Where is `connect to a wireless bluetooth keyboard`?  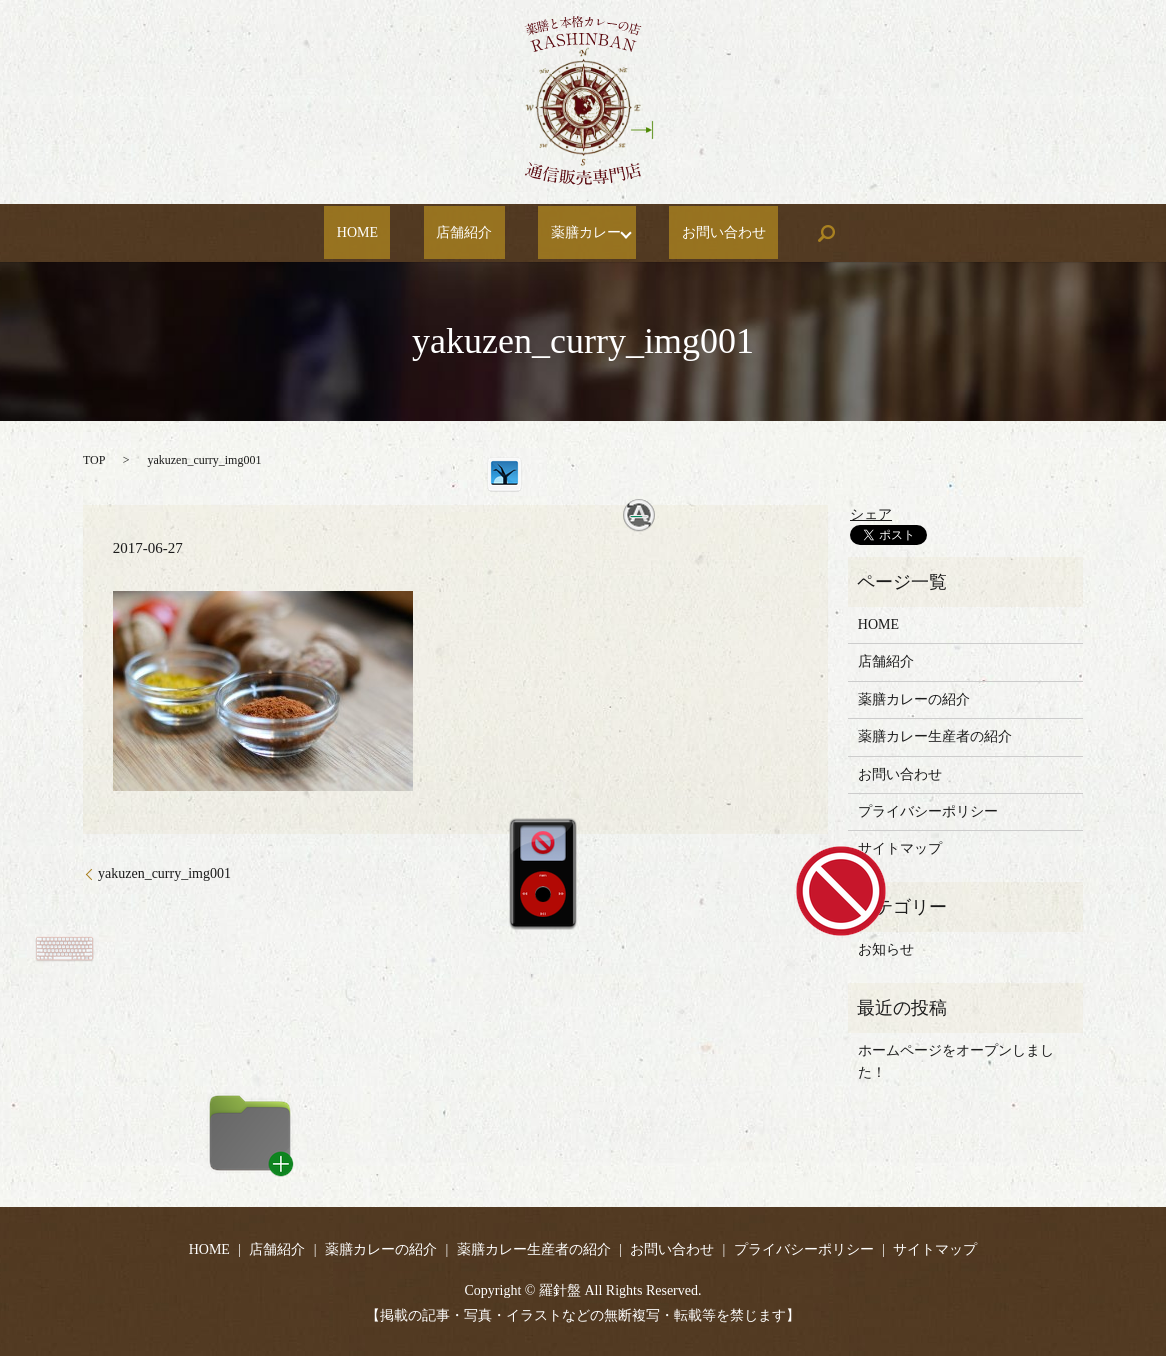
connect to a wireless bluetooth keyboard is located at coordinates (64, 948).